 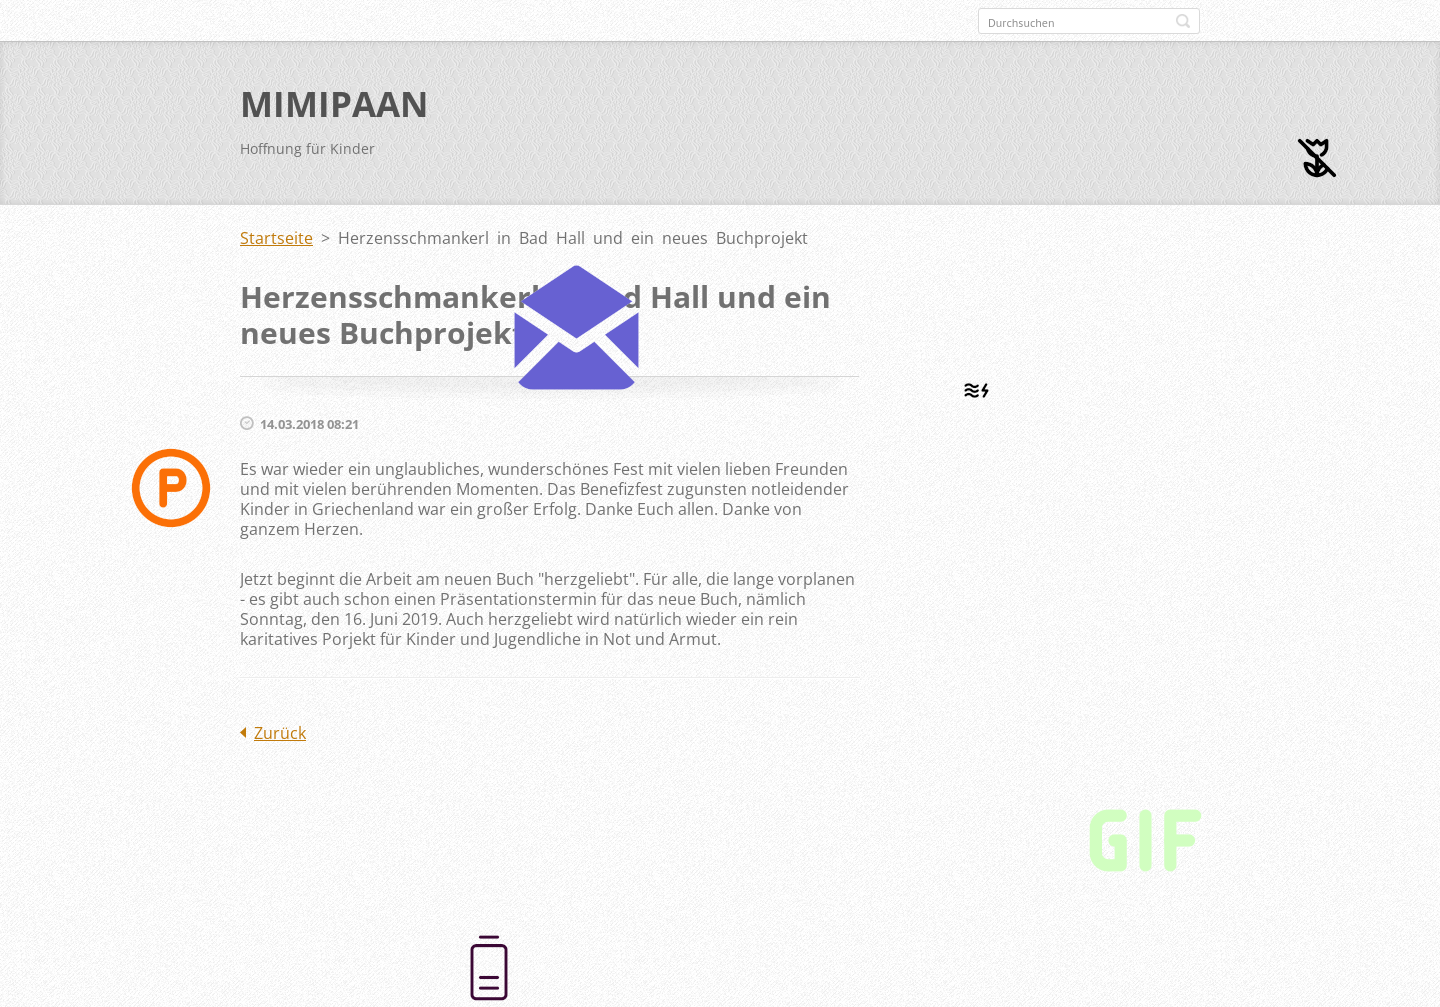 What do you see at coordinates (1317, 158) in the screenshot?
I see `disable macro or close-up camera mode` at bounding box center [1317, 158].